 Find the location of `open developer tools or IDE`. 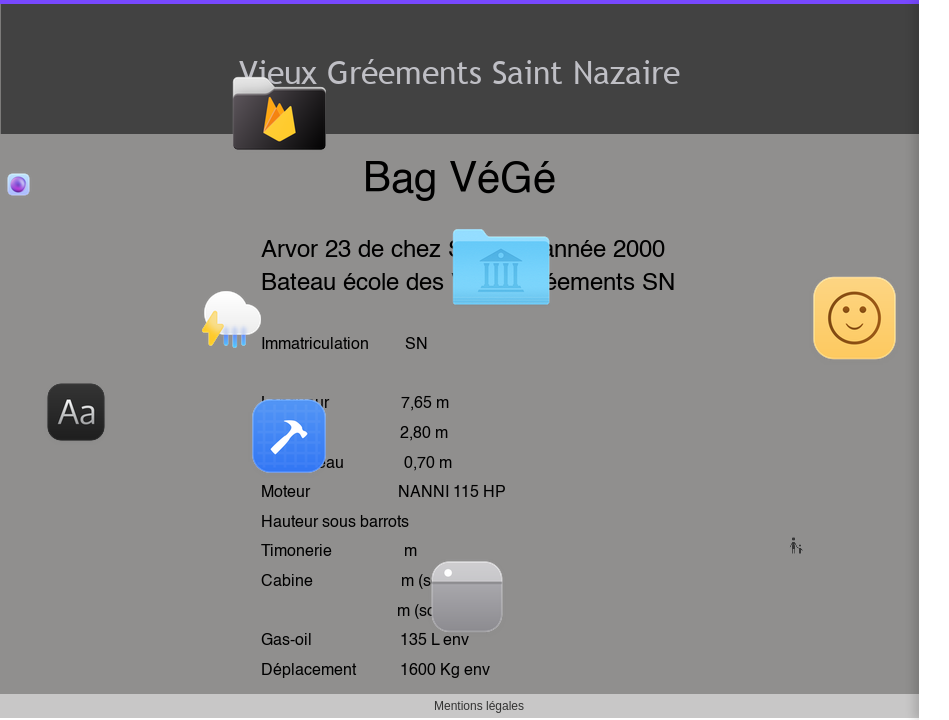

open developer tools or IDE is located at coordinates (289, 436).